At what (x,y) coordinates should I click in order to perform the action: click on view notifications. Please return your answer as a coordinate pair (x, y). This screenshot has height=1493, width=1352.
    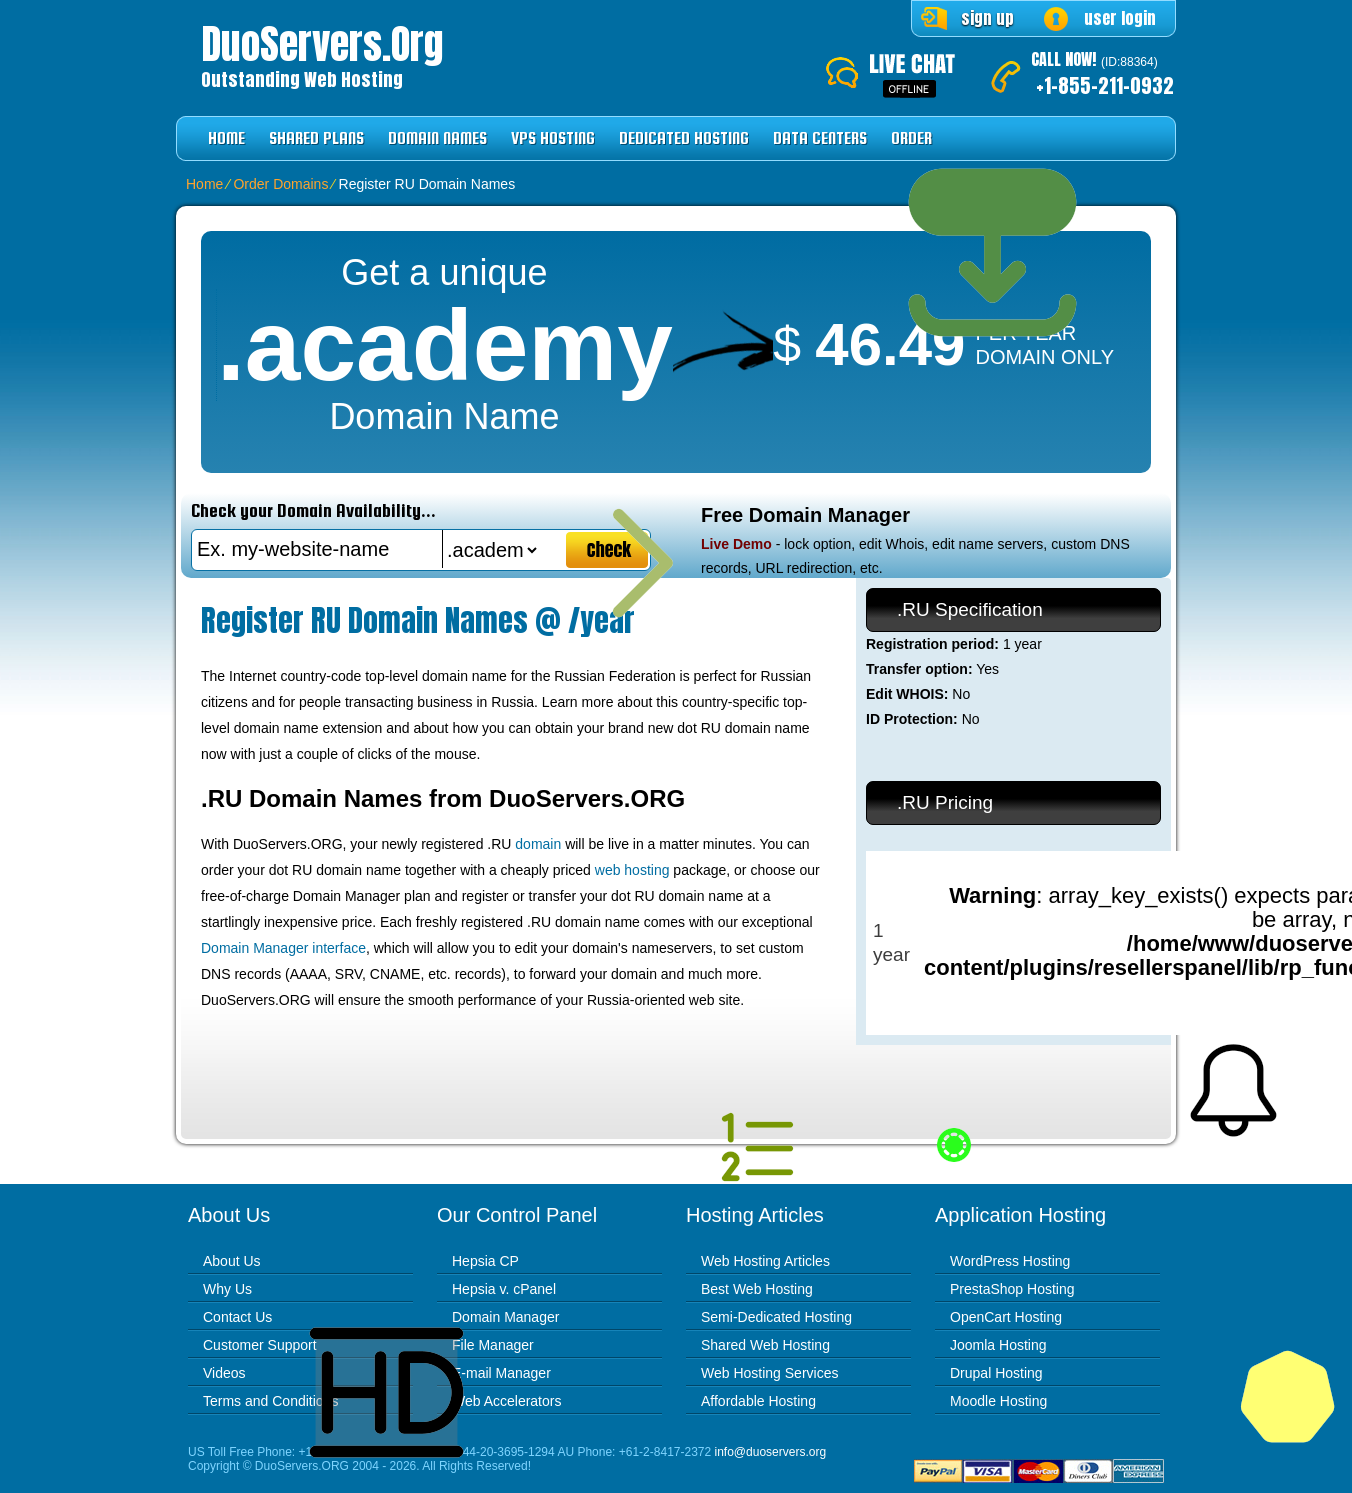
    Looking at the image, I should click on (1233, 1091).